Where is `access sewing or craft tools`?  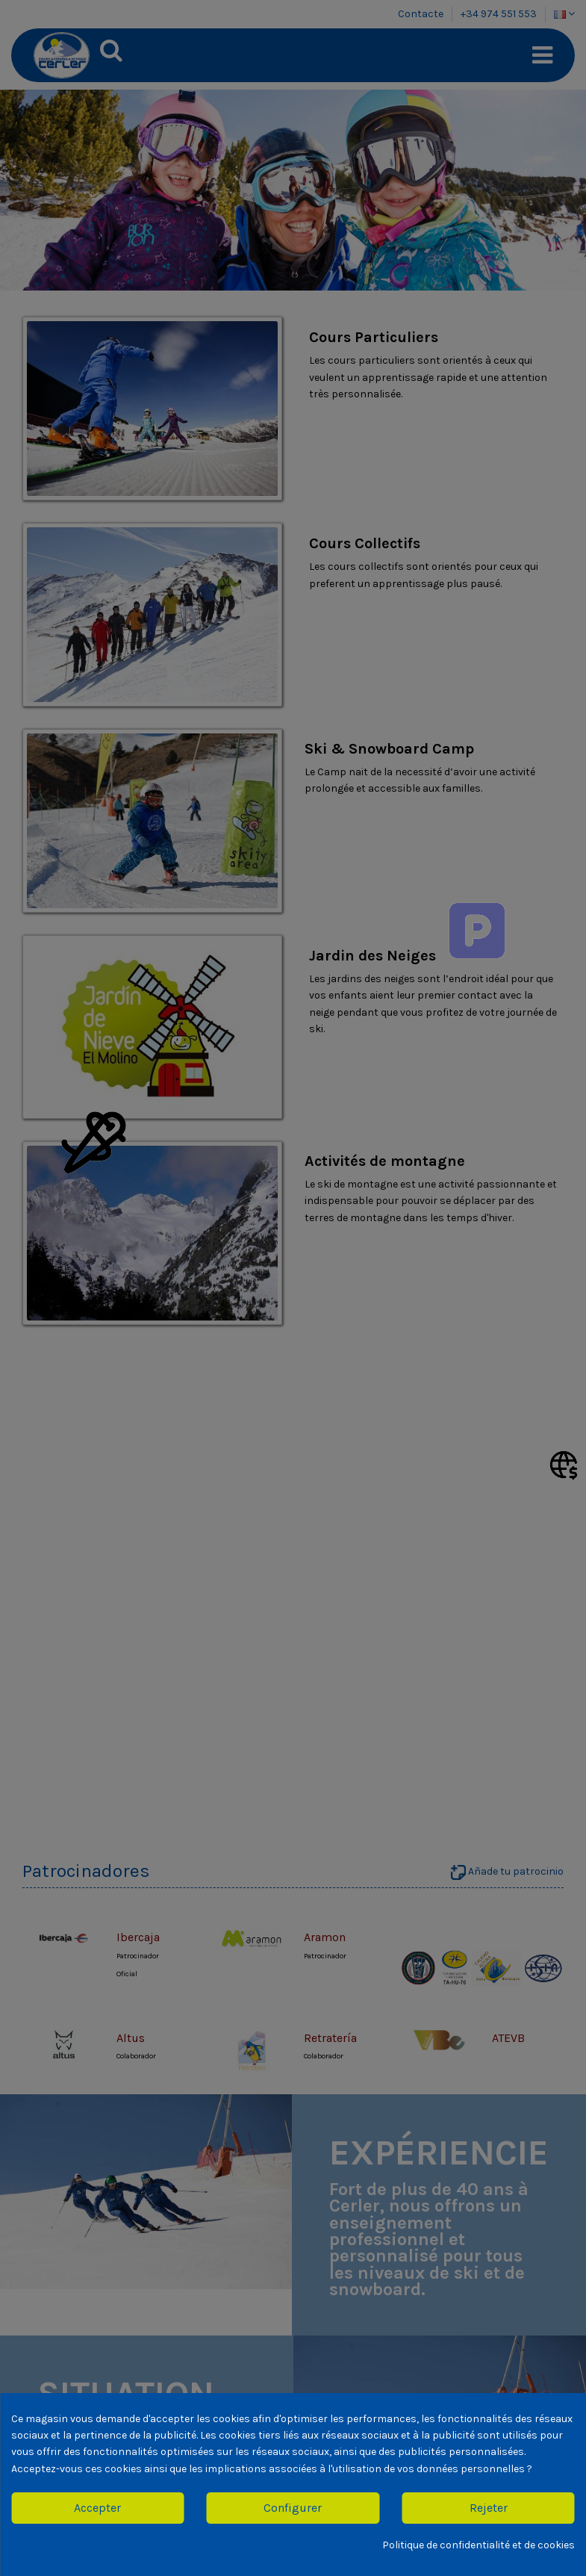 access sewing or craft tools is located at coordinates (95, 1142).